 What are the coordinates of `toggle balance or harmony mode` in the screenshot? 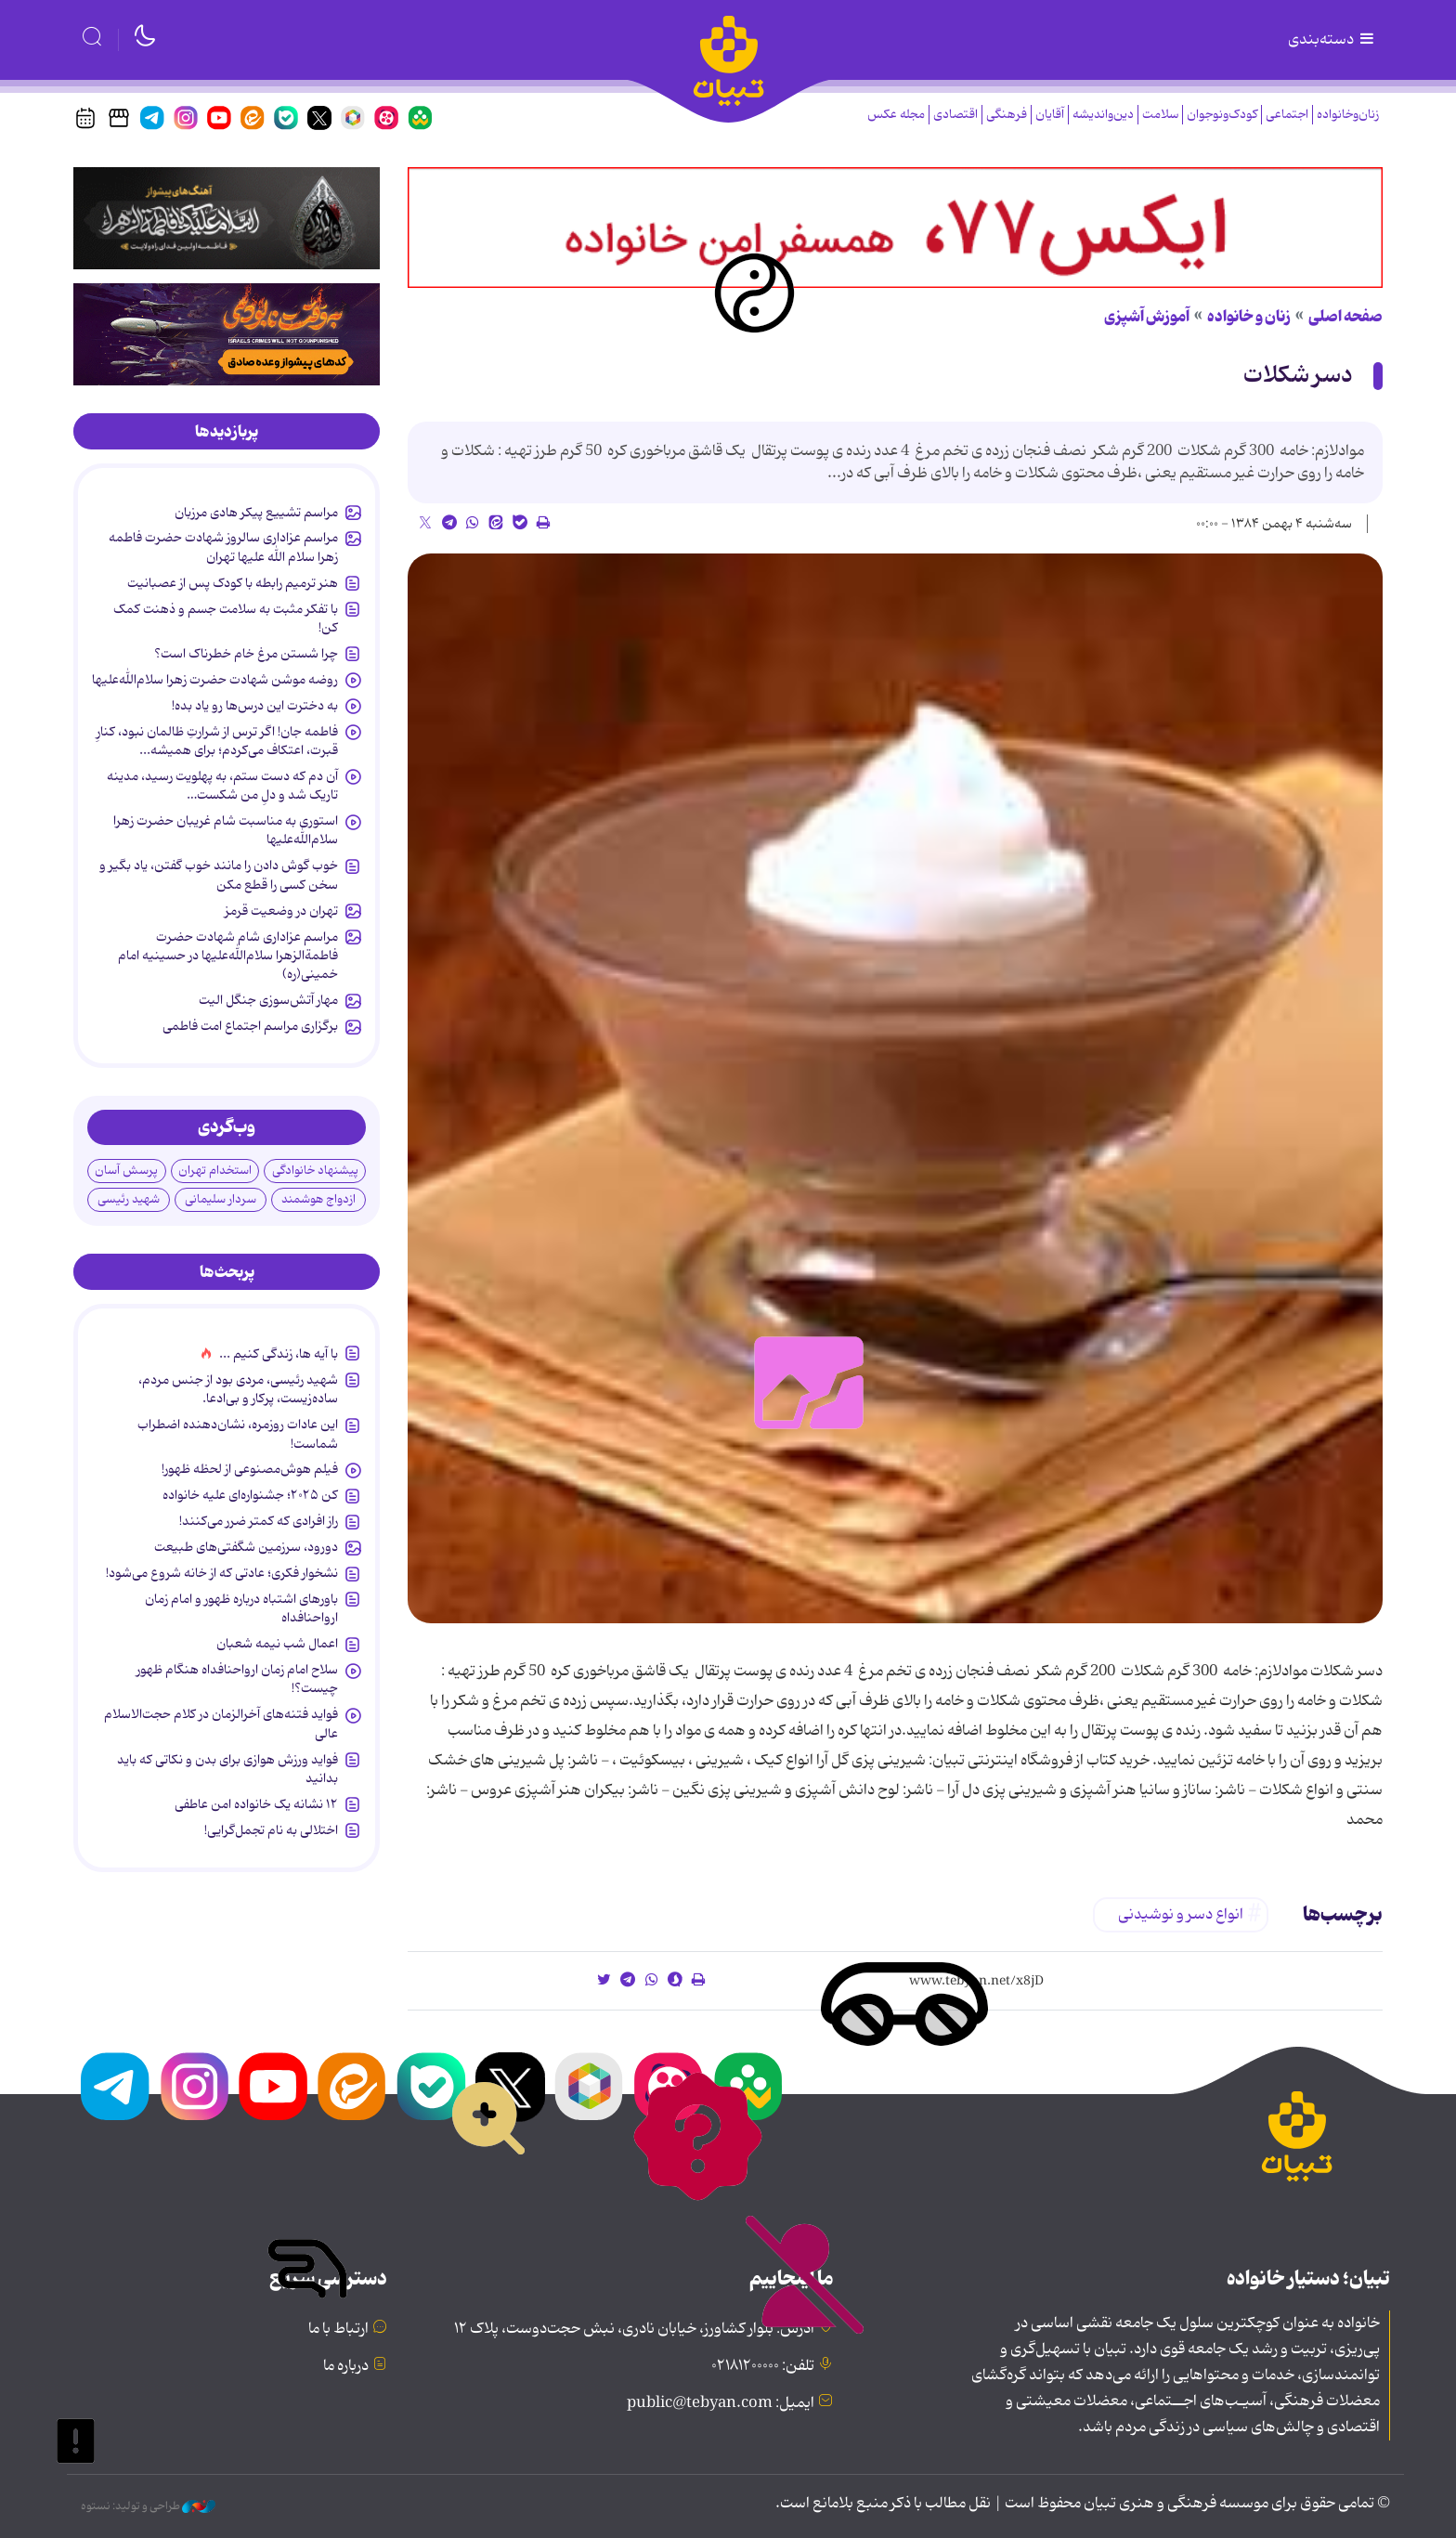 It's located at (754, 293).